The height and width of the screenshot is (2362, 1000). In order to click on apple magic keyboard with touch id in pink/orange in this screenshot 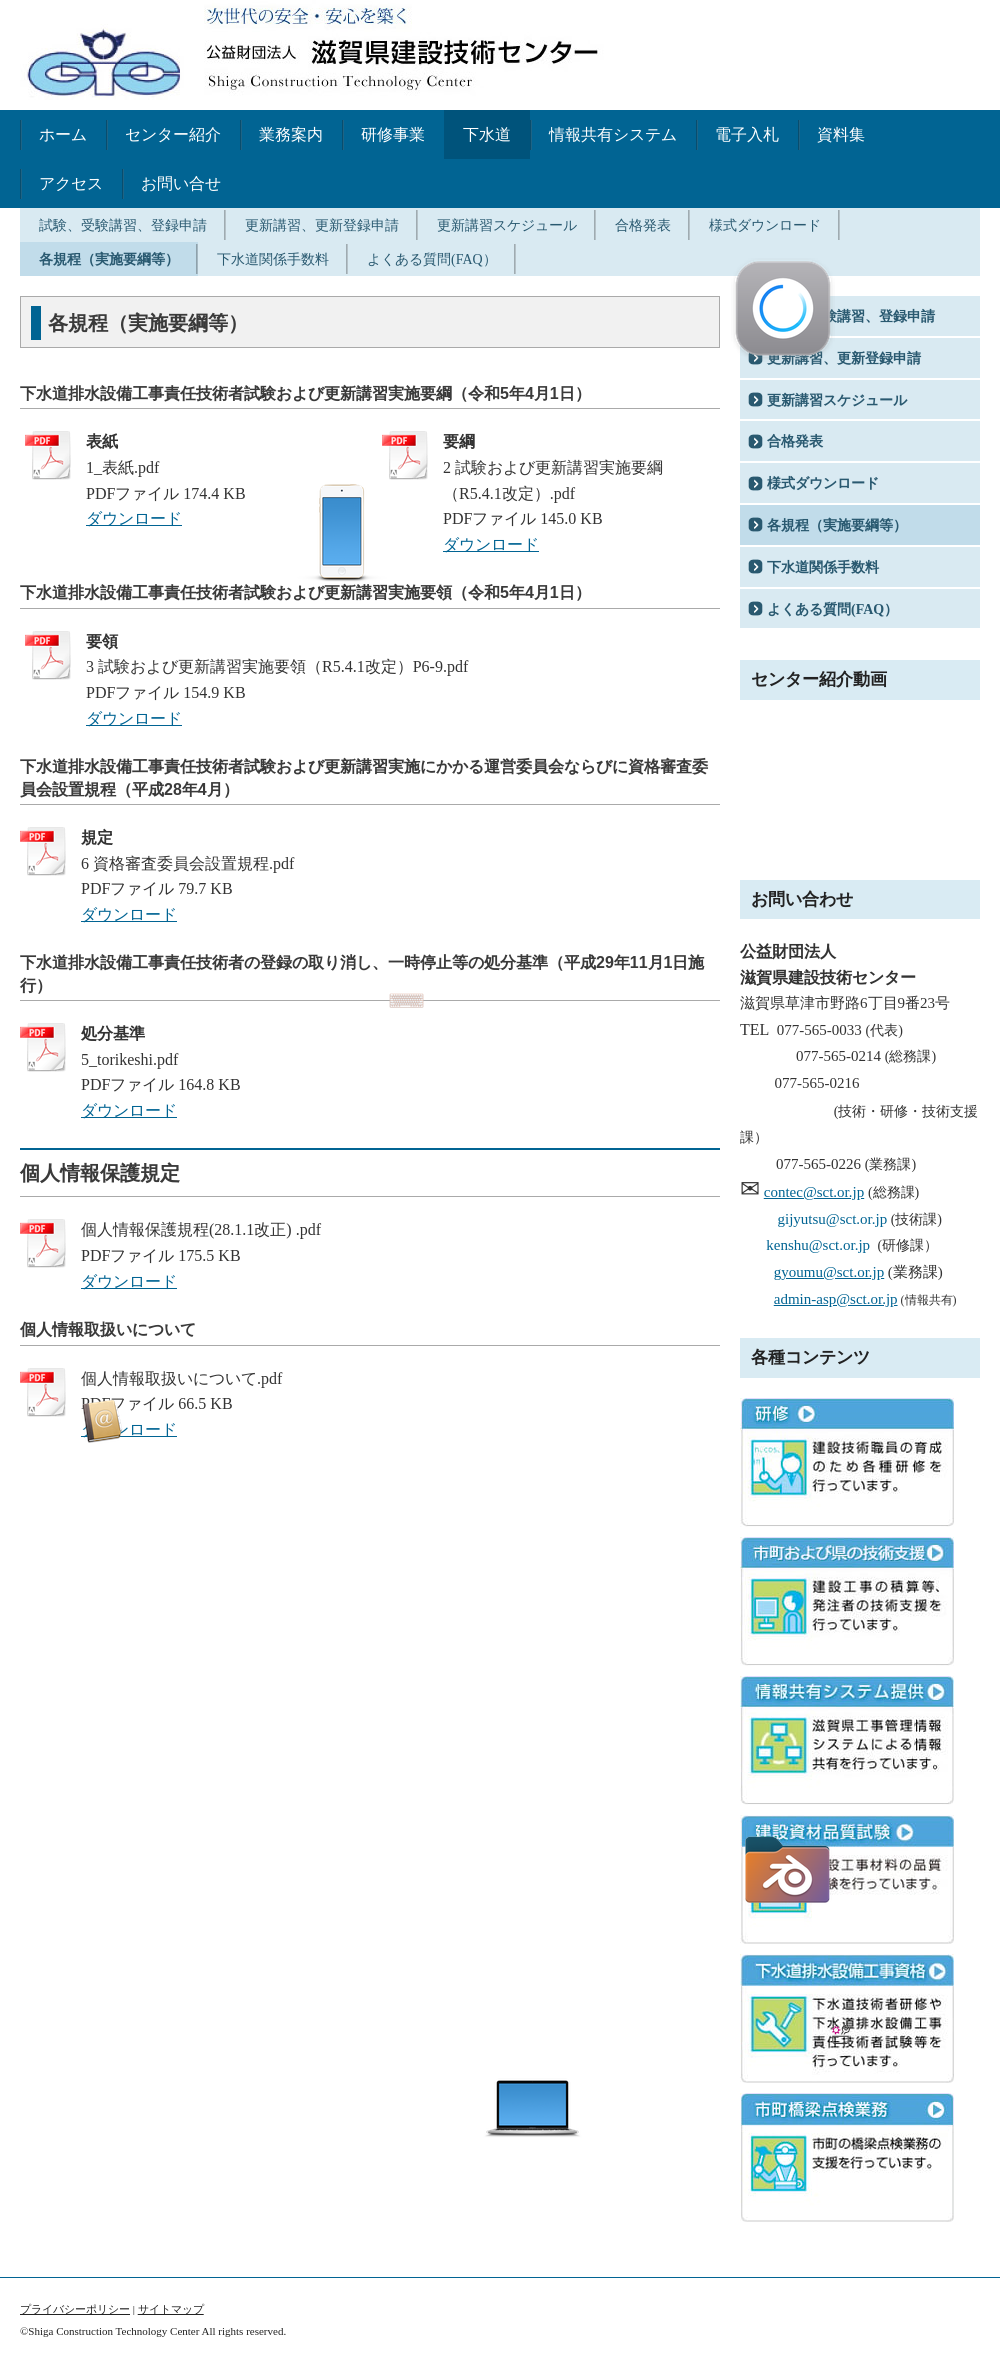, I will do `click(406, 1000)`.